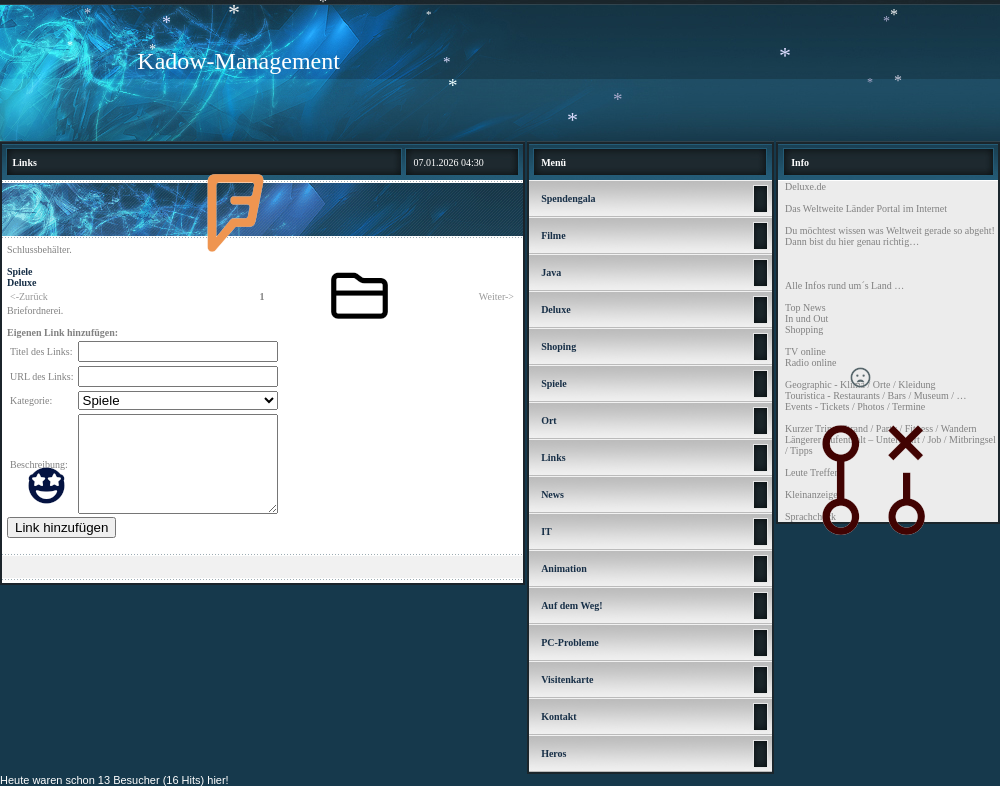 This screenshot has width=1000, height=786. Describe the element at coordinates (235, 212) in the screenshot. I see `open foursquare app` at that location.